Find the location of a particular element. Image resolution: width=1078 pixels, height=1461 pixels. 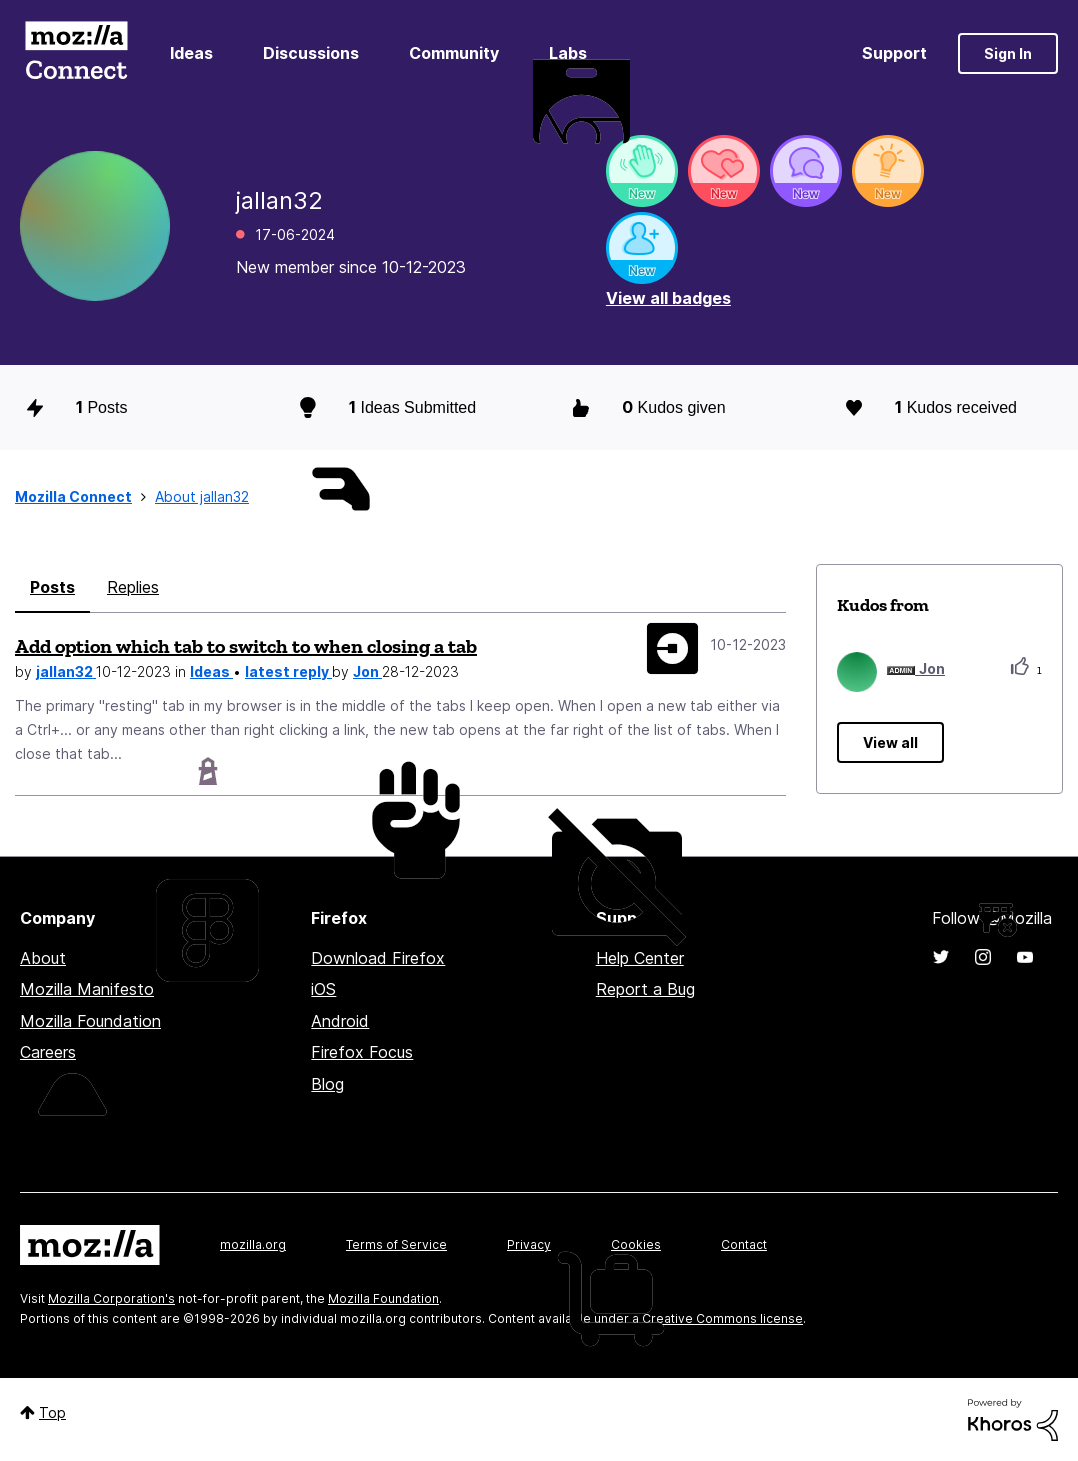

camera is disabled or turned off is located at coordinates (617, 877).